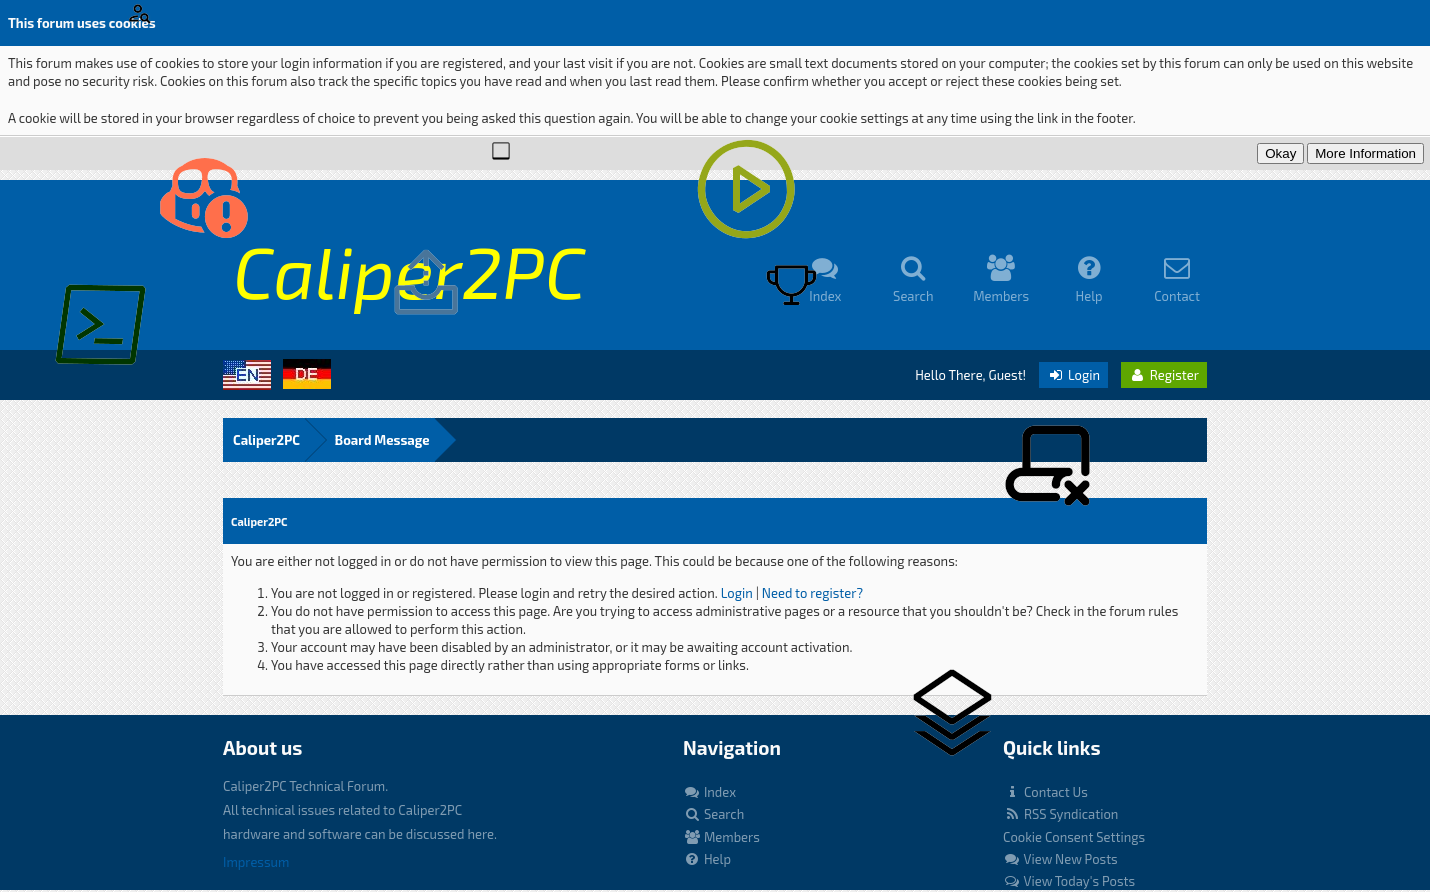 This screenshot has height=892, width=1430. I want to click on view achievements or awards, so click(791, 283).